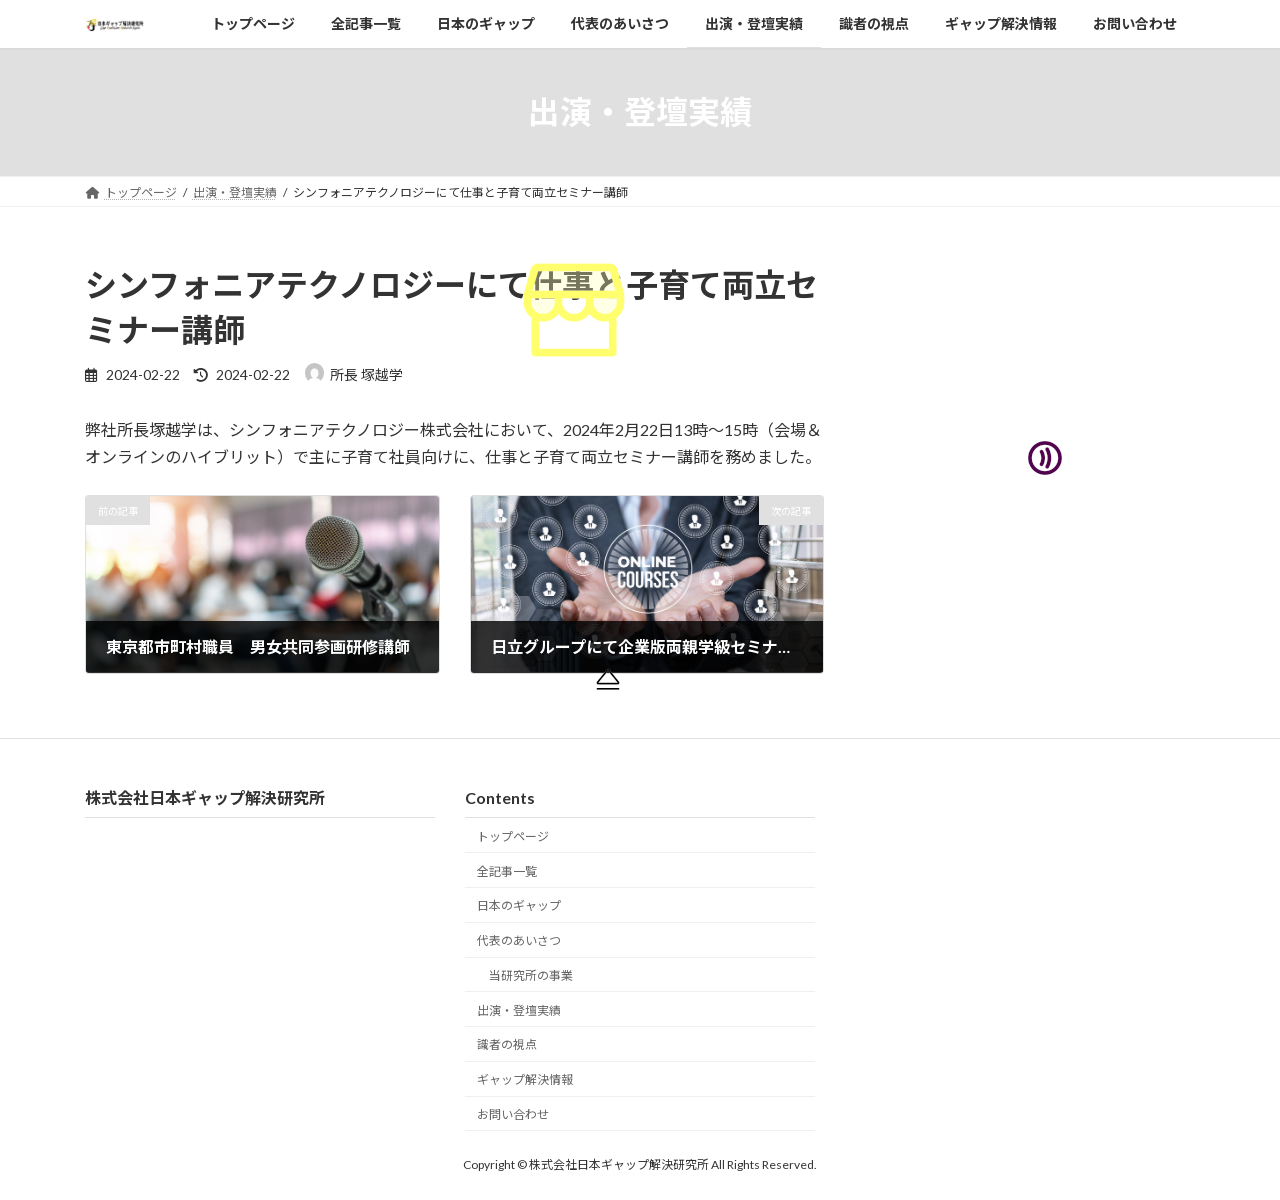 Image resolution: width=1280 pixels, height=1200 pixels. Describe the element at coordinates (608, 681) in the screenshot. I see `eject media or disc` at that location.